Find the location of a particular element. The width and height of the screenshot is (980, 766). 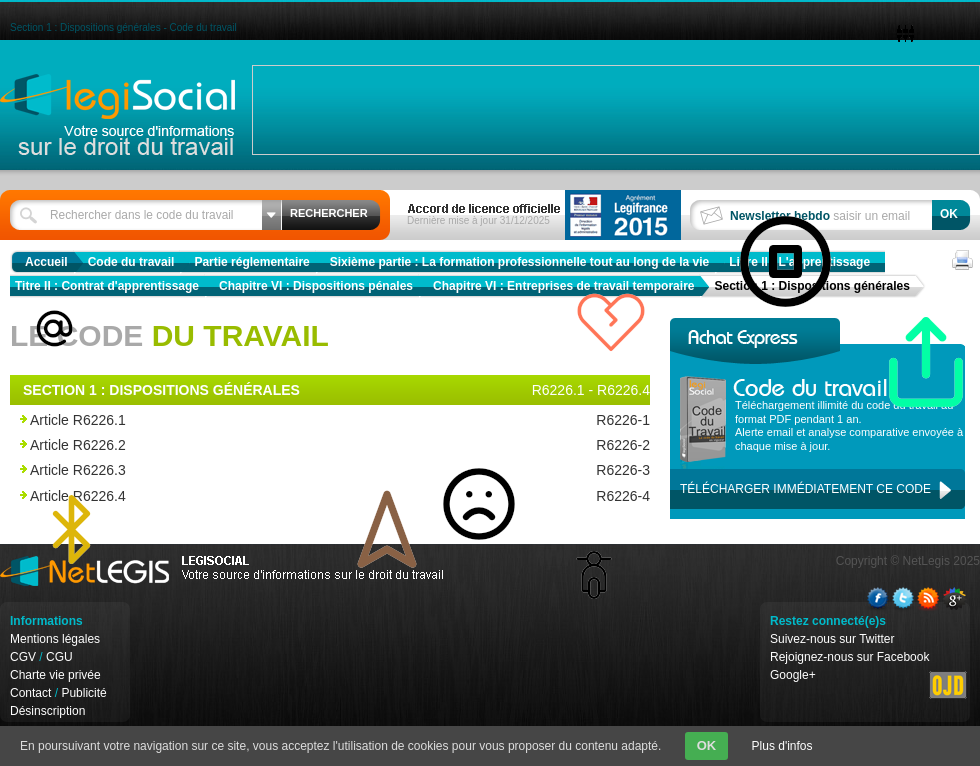

stop media playback is located at coordinates (785, 261).